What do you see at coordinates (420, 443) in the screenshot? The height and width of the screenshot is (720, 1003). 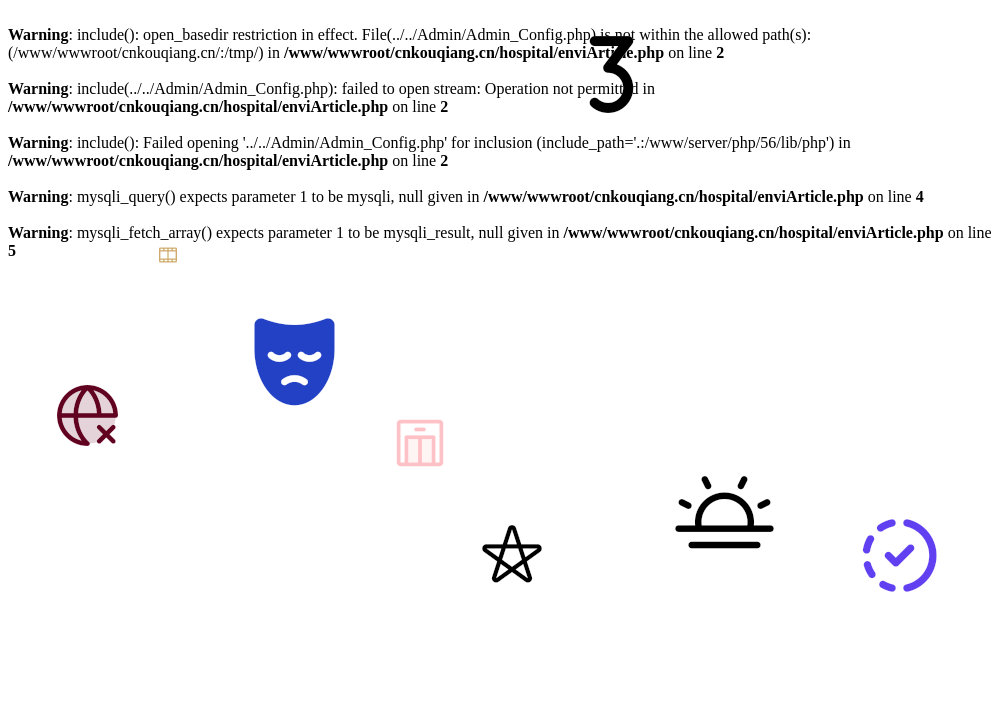 I see `indicates elevator access nearby` at bounding box center [420, 443].